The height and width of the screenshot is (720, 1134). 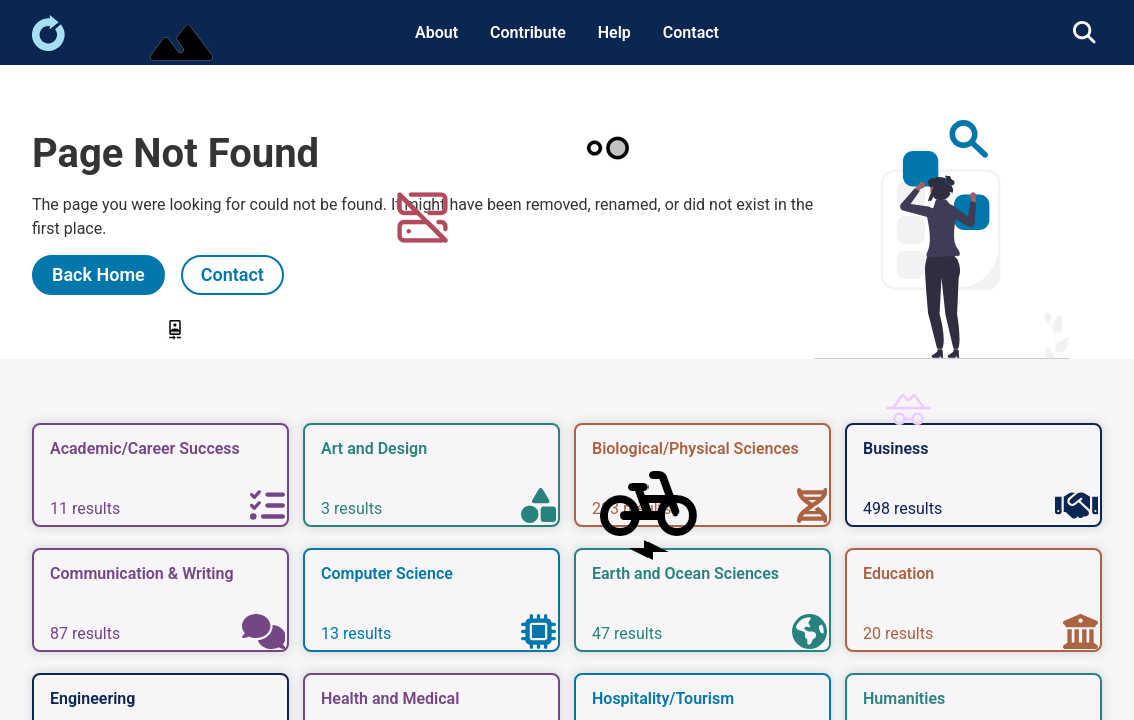 What do you see at coordinates (608, 148) in the screenshot?
I see `toggle HDR strong mode for photos` at bounding box center [608, 148].